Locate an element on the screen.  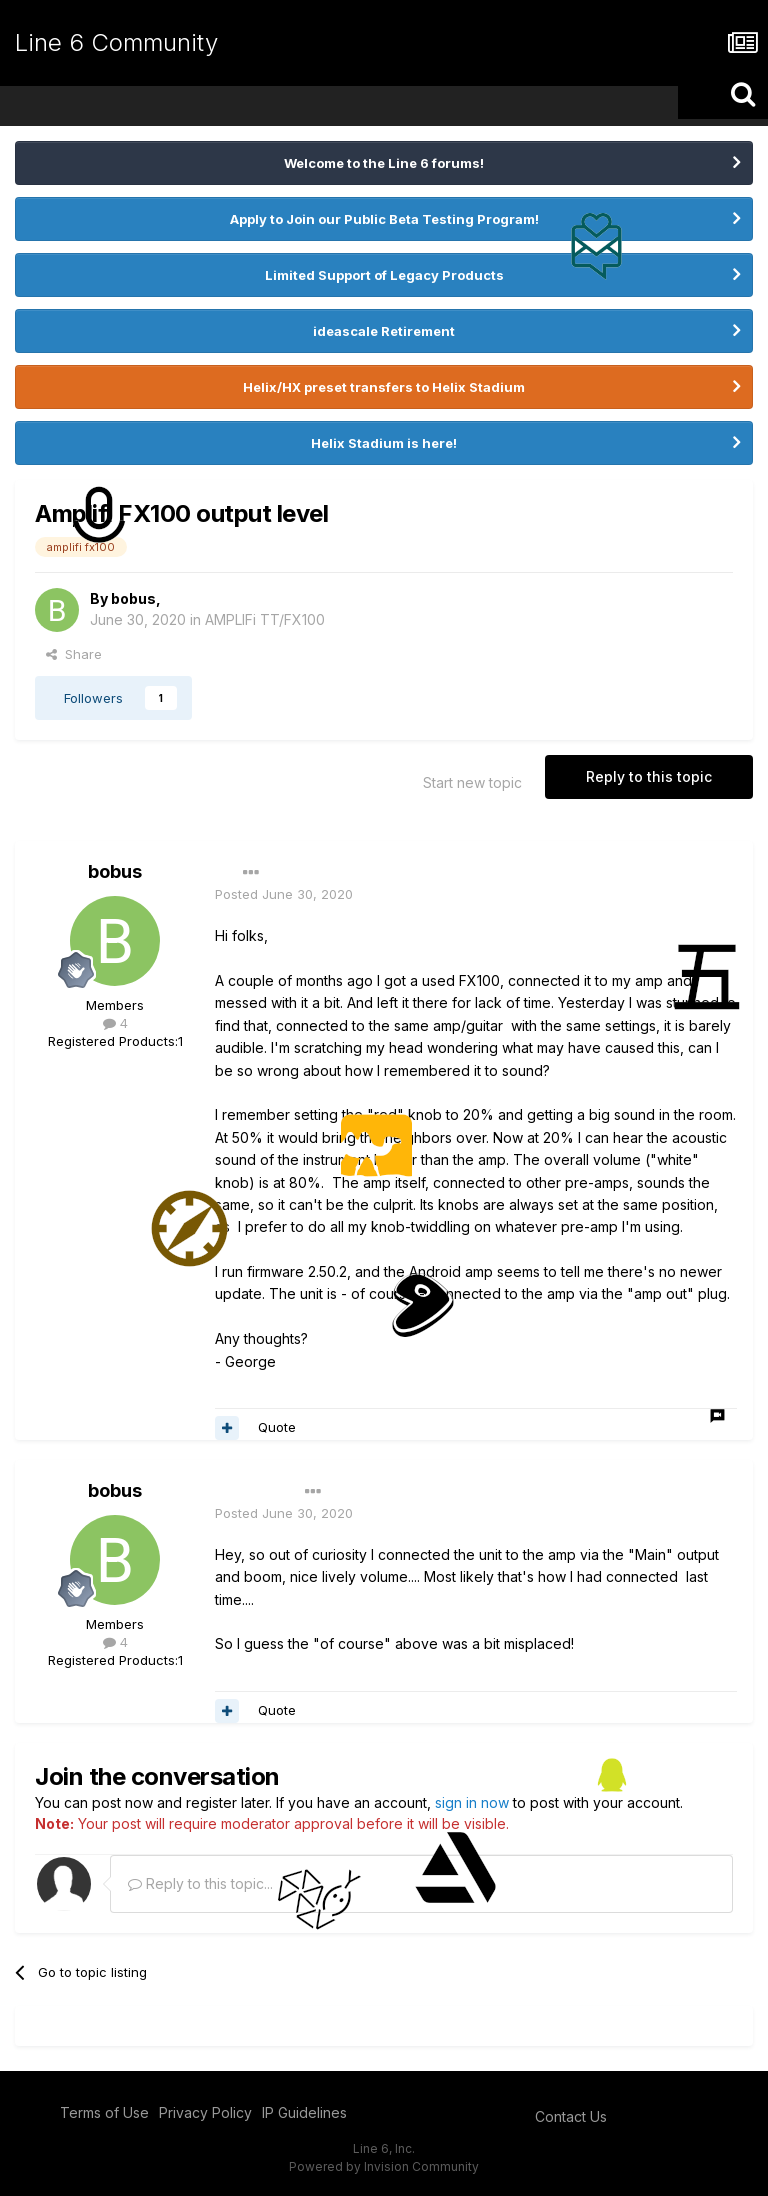
open tinyletter email newsletter service is located at coordinates (596, 246).